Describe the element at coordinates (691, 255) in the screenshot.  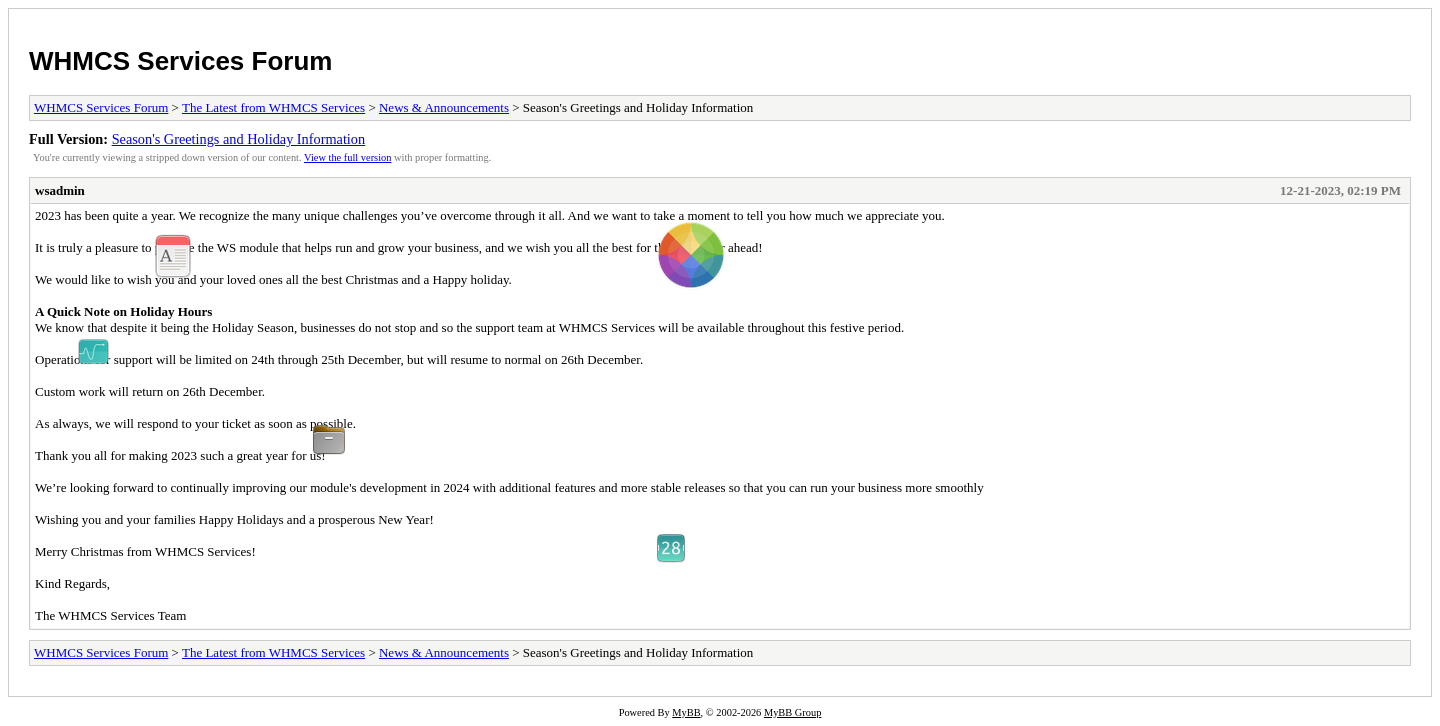
I see `open color picker or palette settings` at that location.